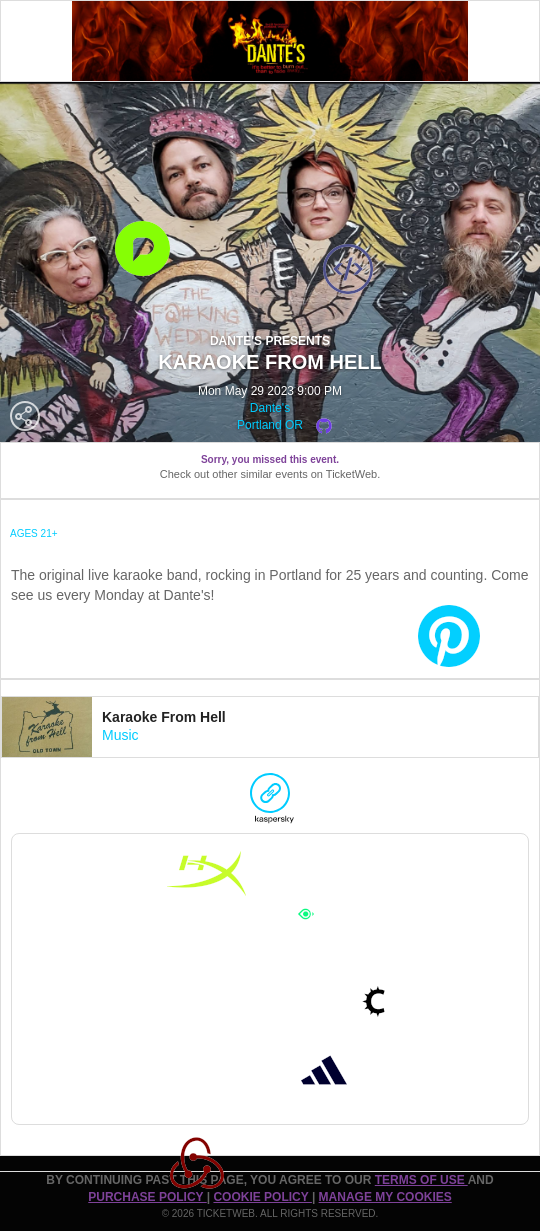  Describe the element at coordinates (206, 873) in the screenshot. I see `HyperX brand logo` at that location.